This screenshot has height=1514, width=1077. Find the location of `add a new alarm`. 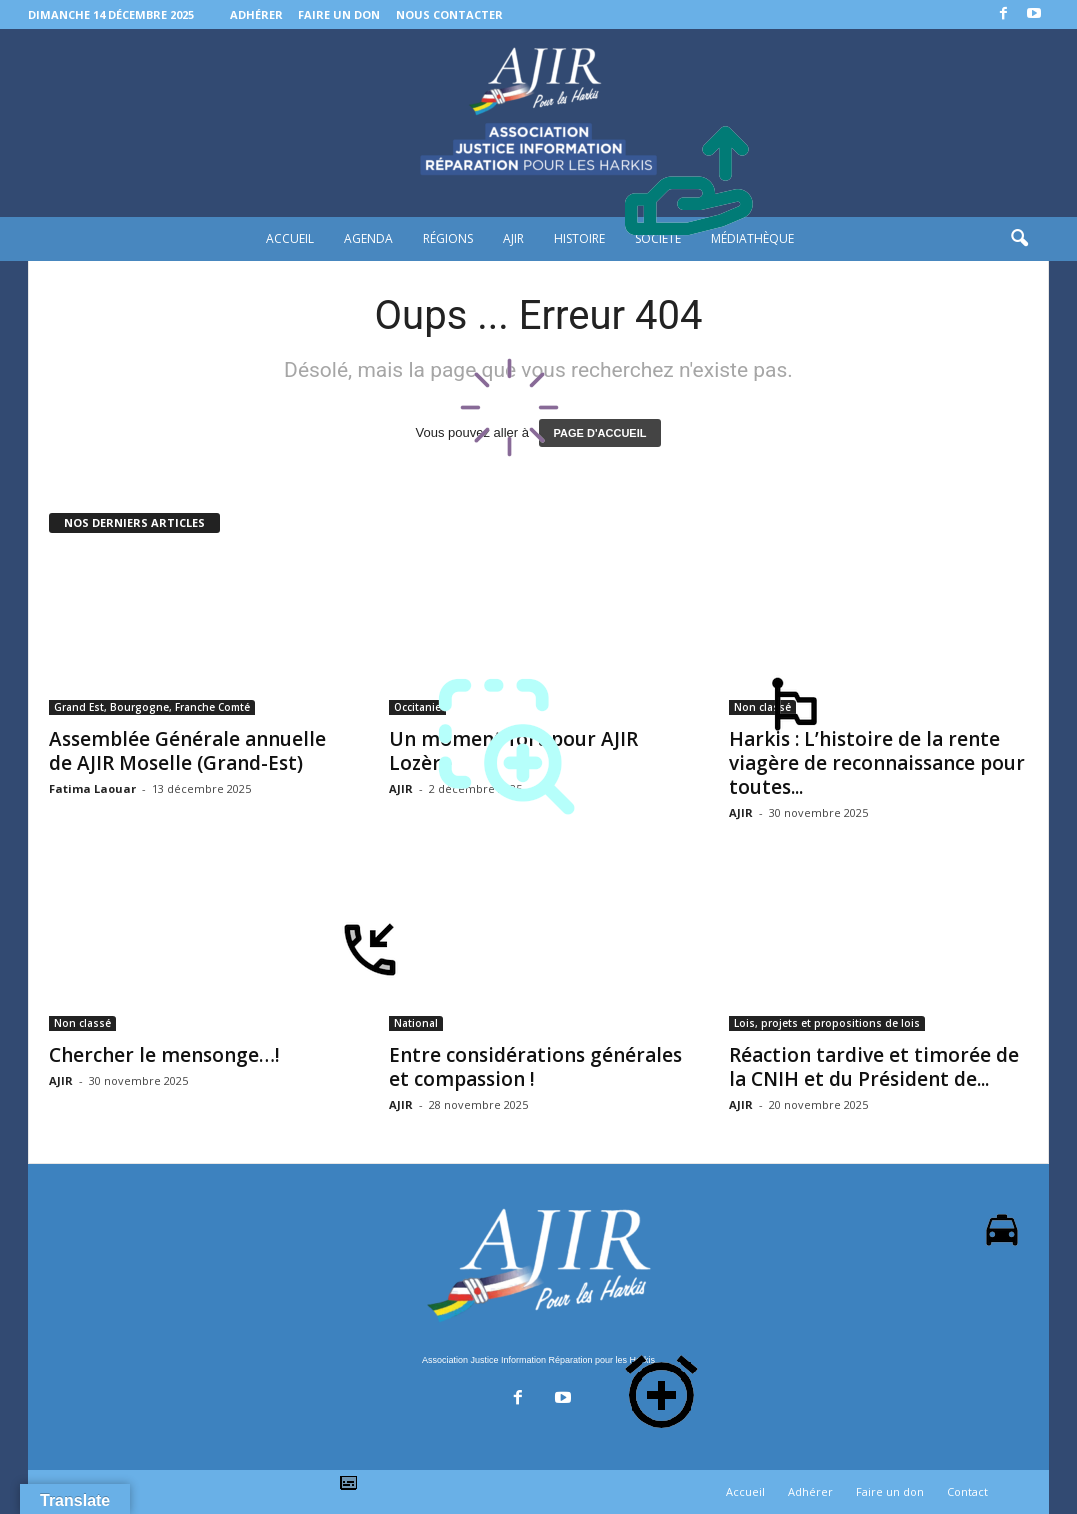

add a new alarm is located at coordinates (661, 1391).